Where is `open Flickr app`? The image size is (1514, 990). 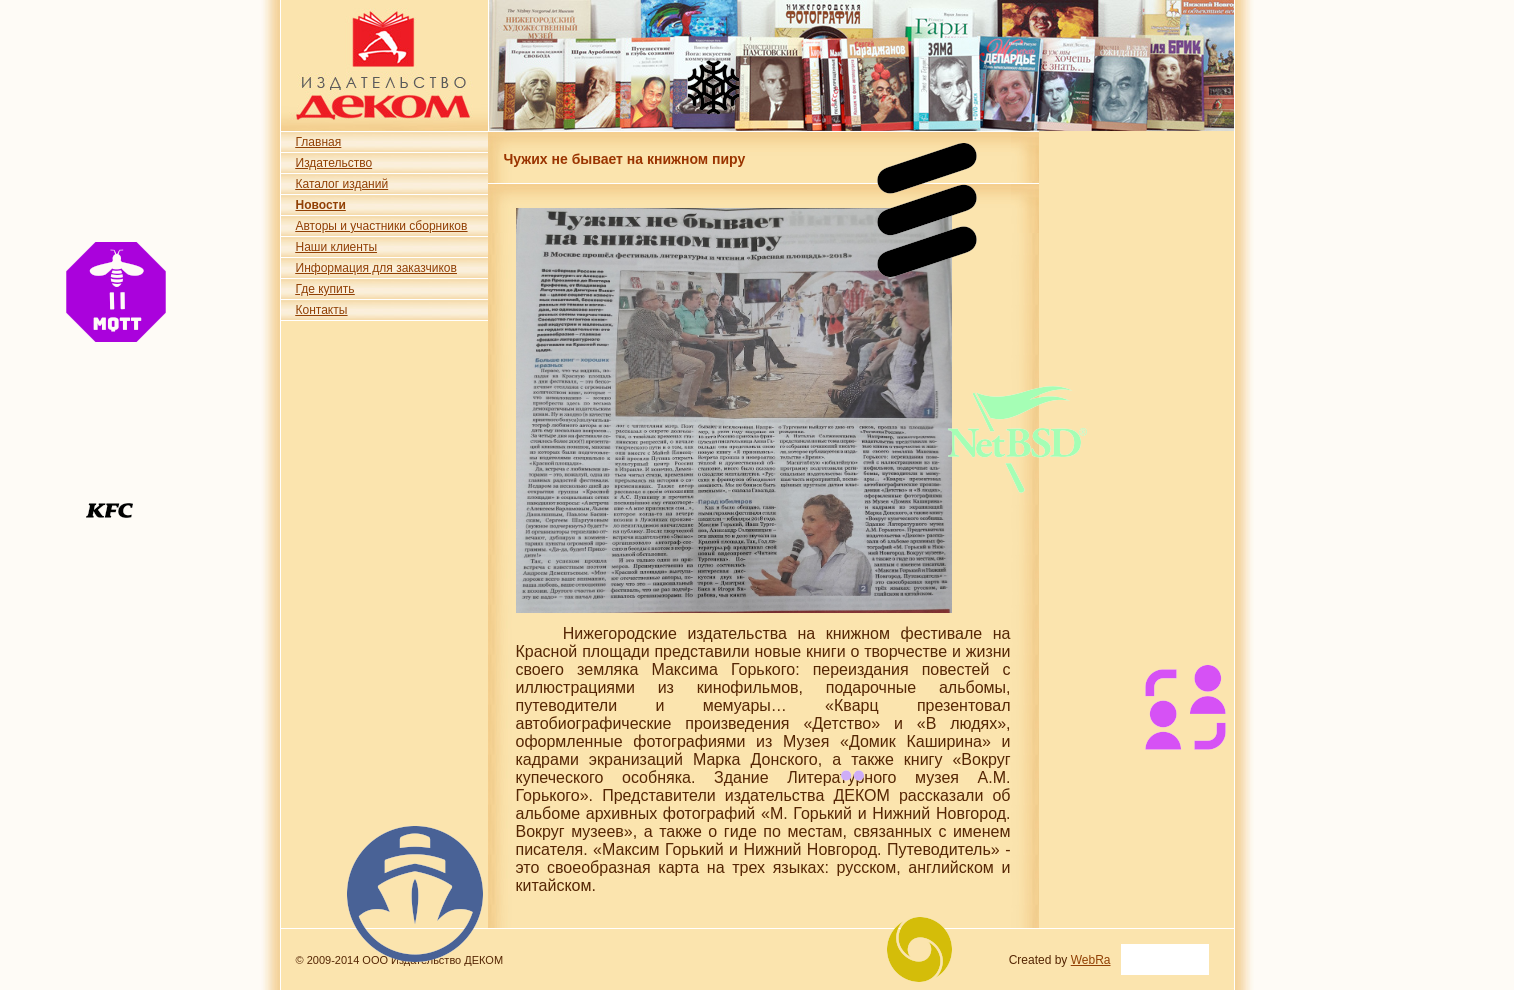
open Flickr app is located at coordinates (852, 775).